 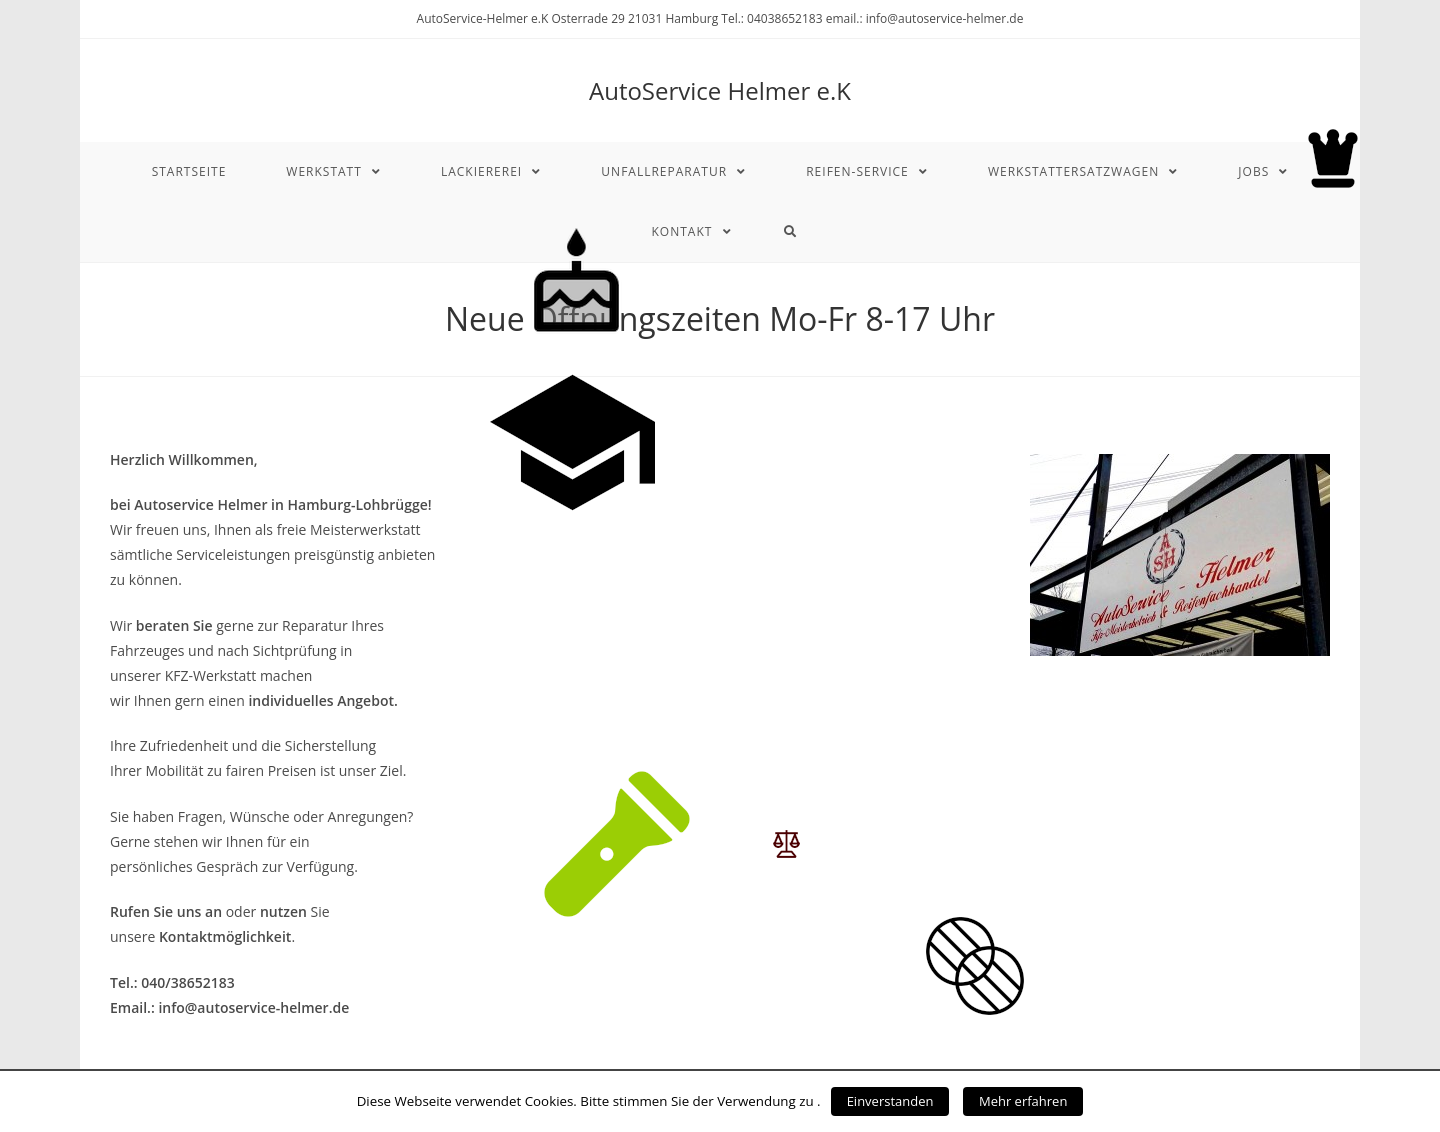 What do you see at coordinates (975, 966) in the screenshot?
I see `merge or combine selected layers` at bounding box center [975, 966].